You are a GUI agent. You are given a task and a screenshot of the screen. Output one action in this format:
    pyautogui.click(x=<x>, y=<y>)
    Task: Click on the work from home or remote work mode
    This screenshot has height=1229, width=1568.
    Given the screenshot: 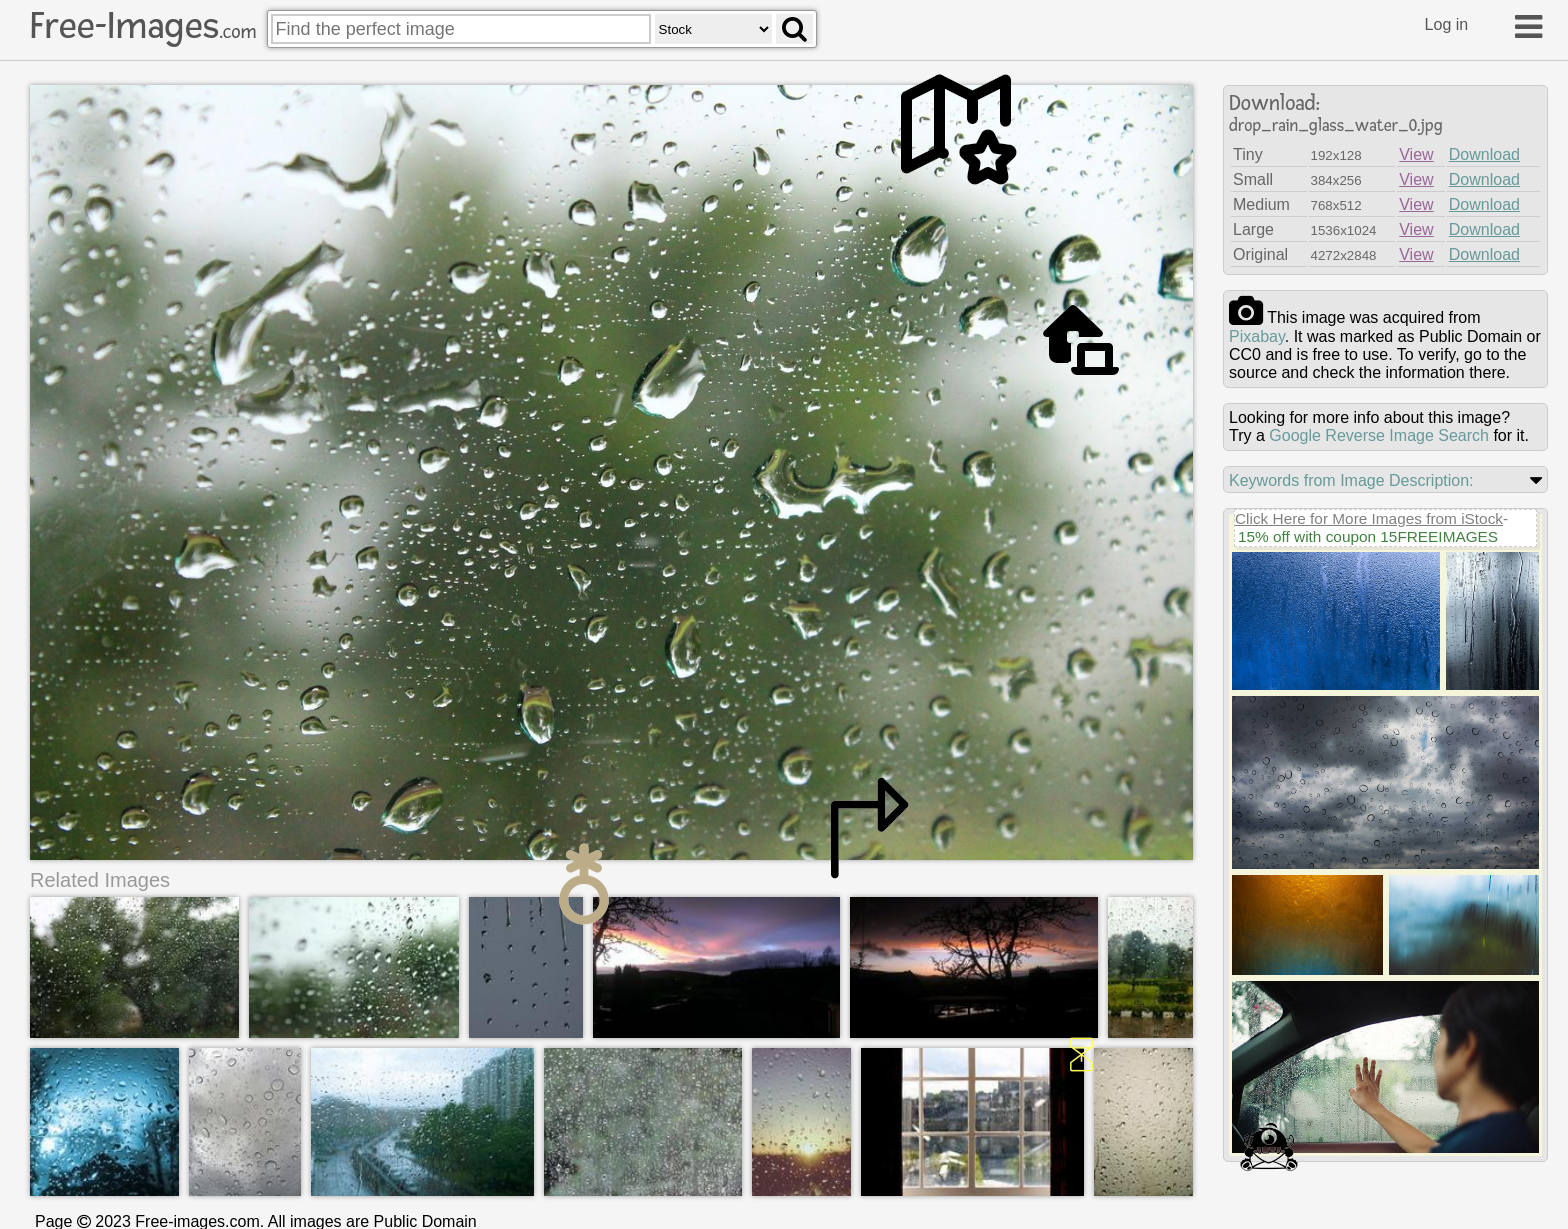 What is the action you would take?
    pyautogui.click(x=1081, y=339)
    